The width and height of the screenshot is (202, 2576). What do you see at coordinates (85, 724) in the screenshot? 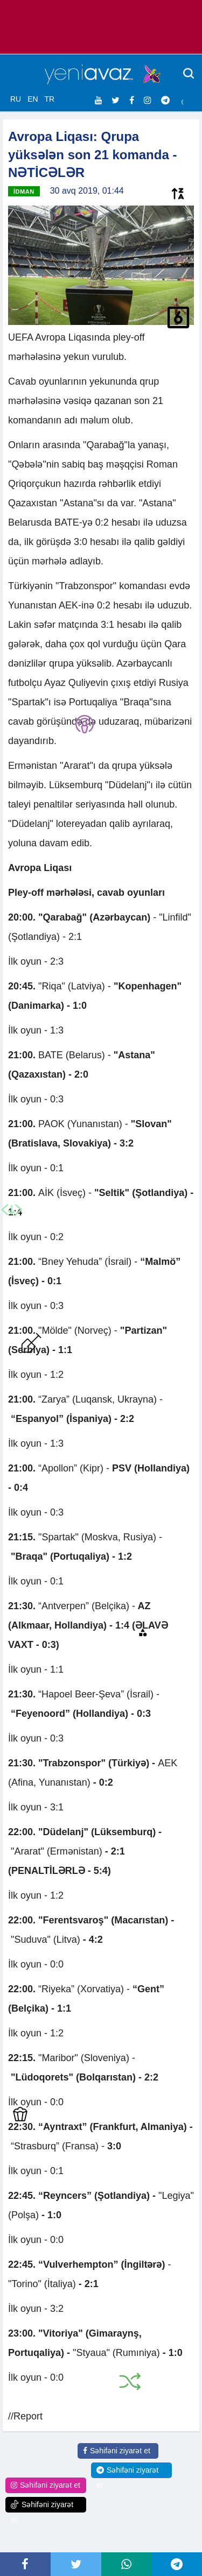
I see `open Apple Podcasts app` at bounding box center [85, 724].